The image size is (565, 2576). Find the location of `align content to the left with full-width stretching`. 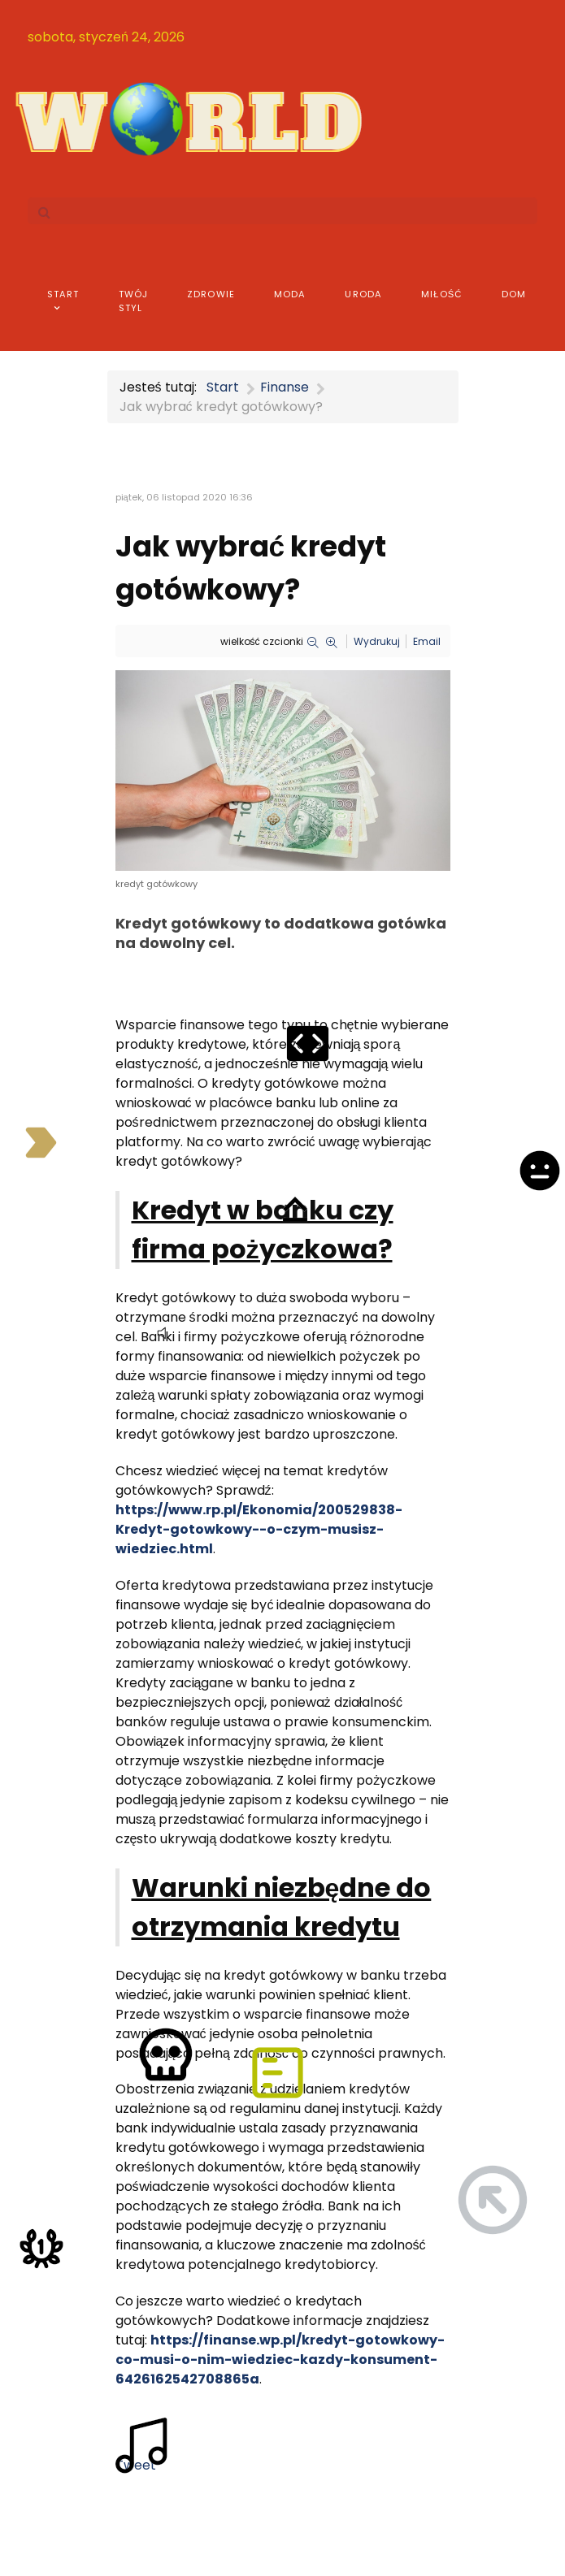

align content to the left with full-width stretching is located at coordinates (277, 2072).